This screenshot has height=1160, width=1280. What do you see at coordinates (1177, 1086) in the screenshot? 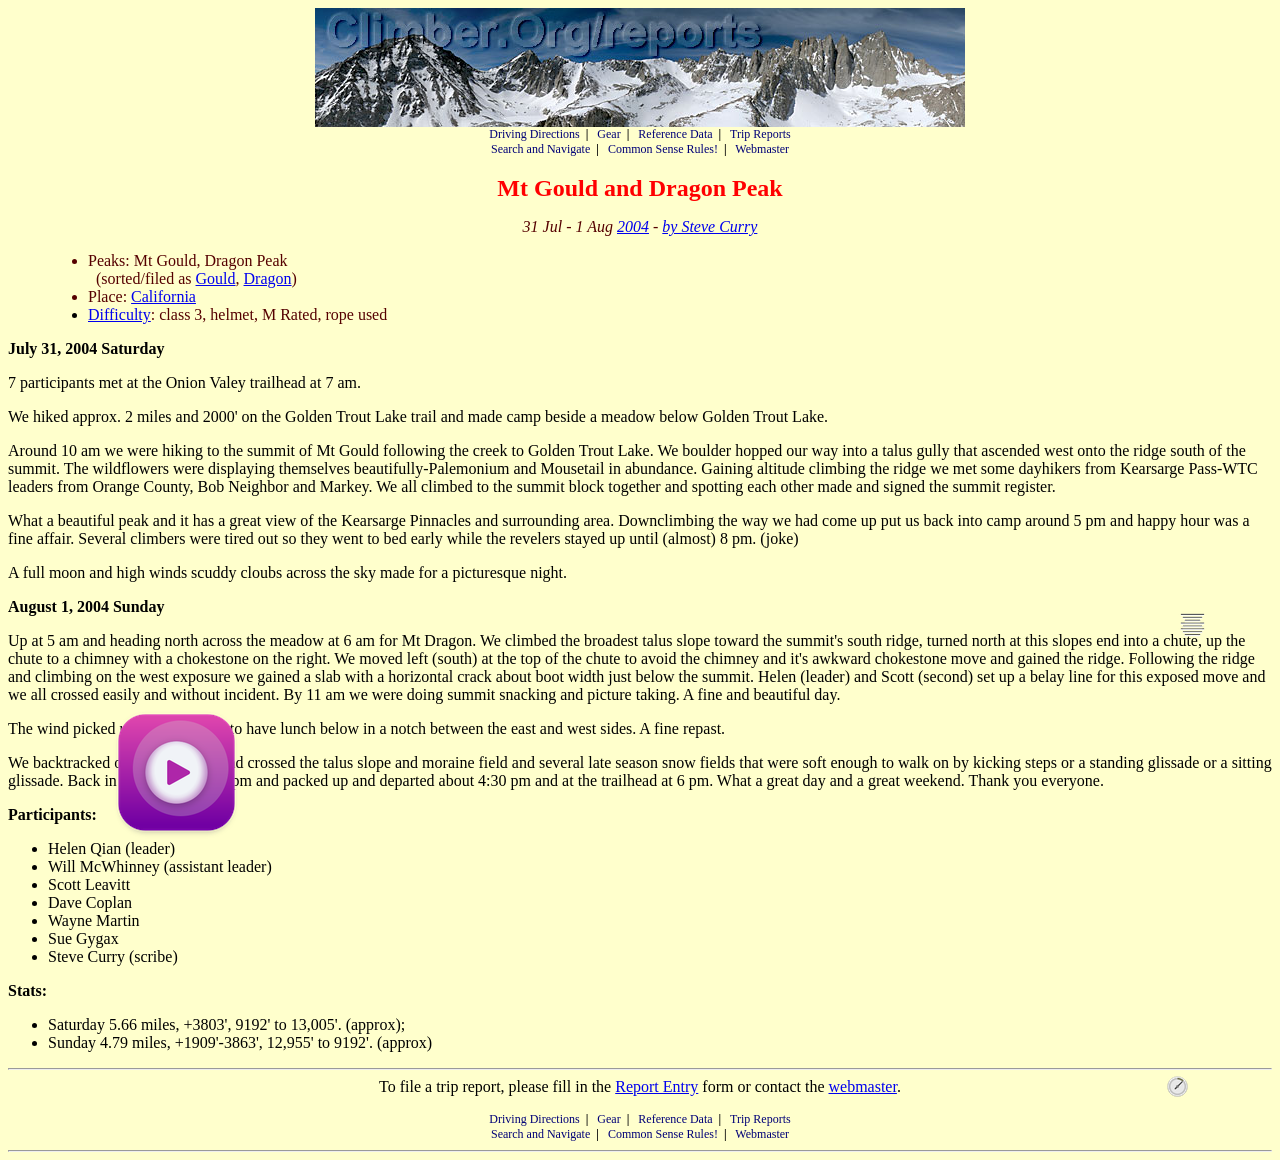
I see `open sysprof system profiler application` at bounding box center [1177, 1086].